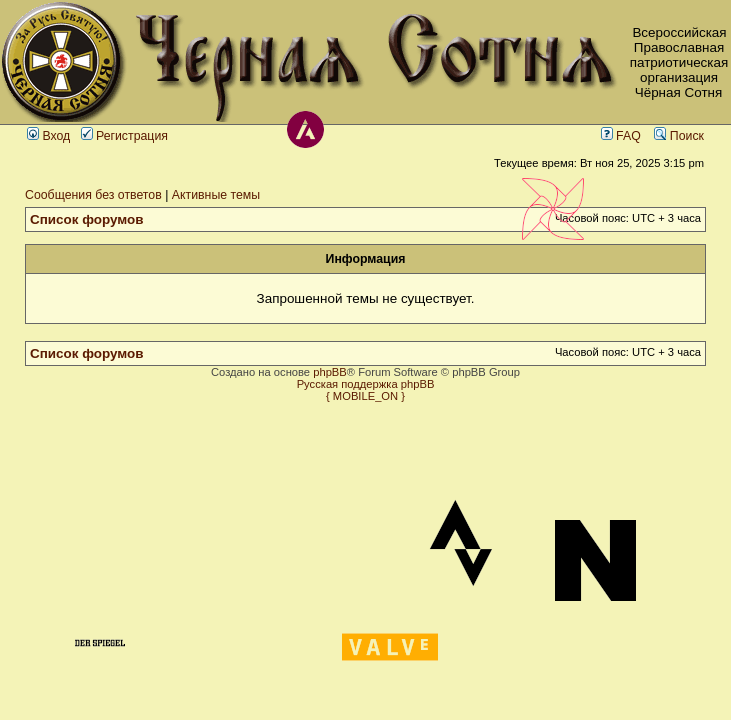  Describe the element at coordinates (553, 209) in the screenshot. I see `apache airflow logo` at that location.